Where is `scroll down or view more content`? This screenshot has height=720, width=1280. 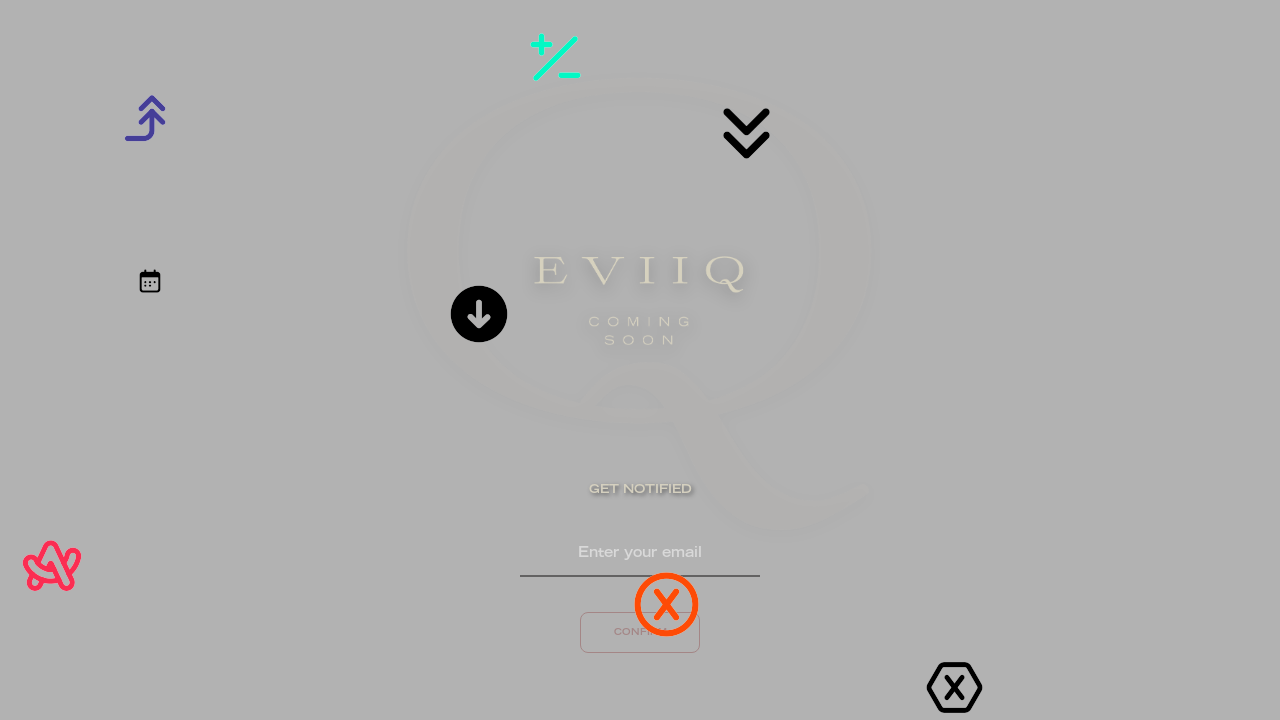
scroll down or view more content is located at coordinates (746, 131).